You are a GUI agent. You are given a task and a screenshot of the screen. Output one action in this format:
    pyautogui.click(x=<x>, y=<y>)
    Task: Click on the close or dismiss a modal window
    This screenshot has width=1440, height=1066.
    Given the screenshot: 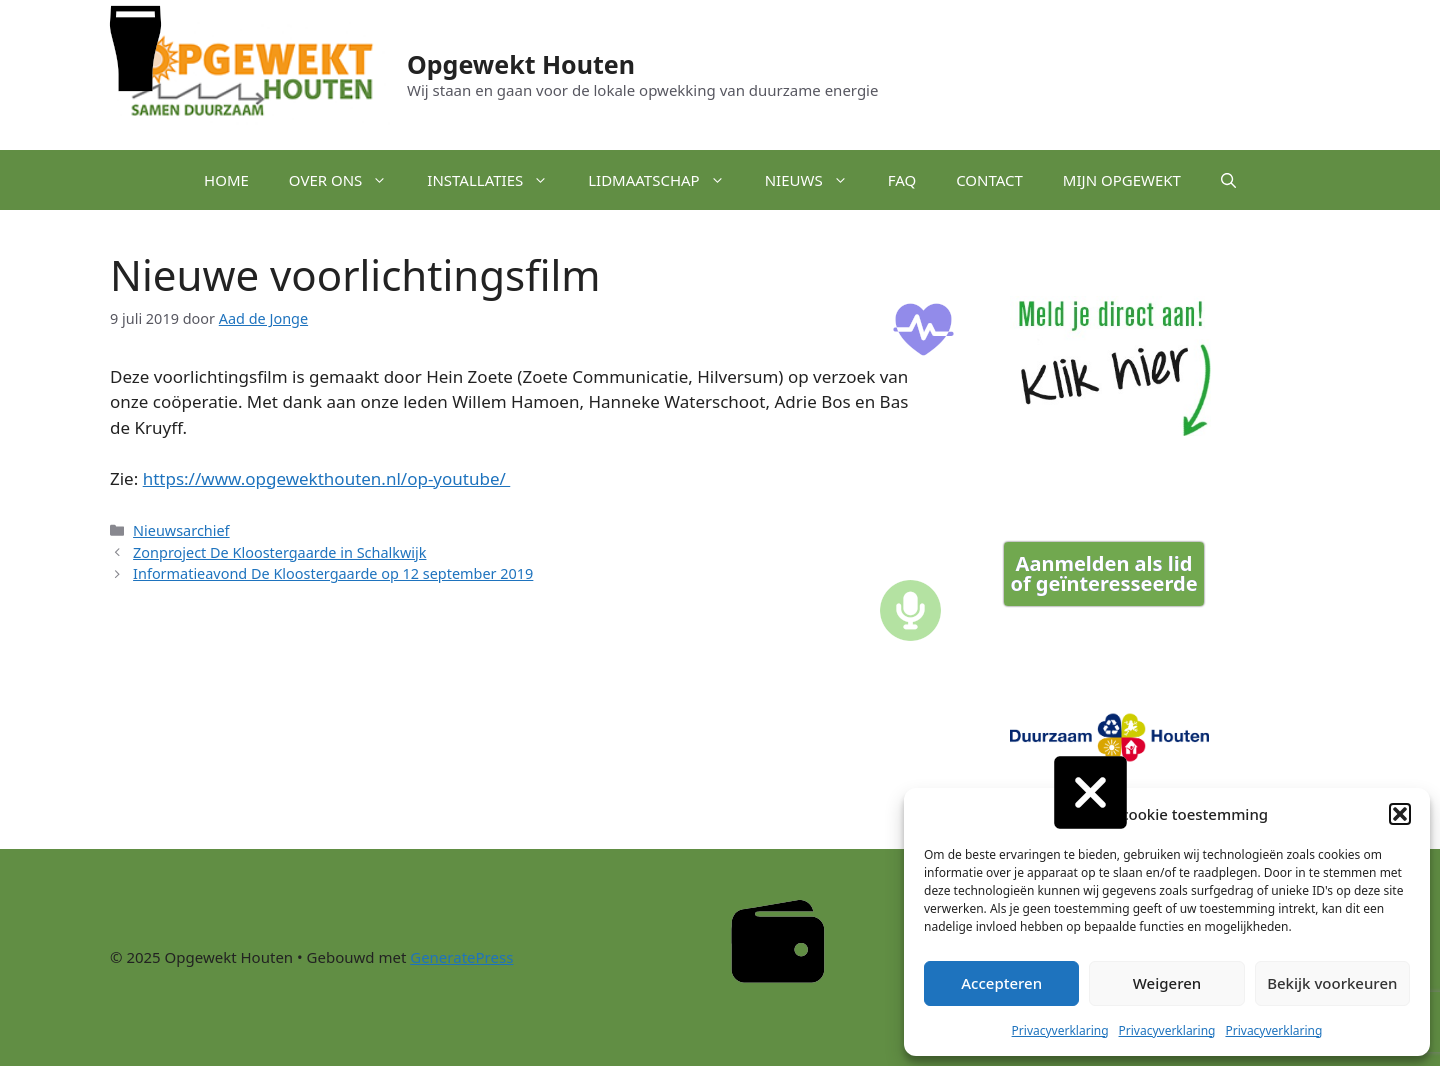 What is the action you would take?
    pyautogui.click(x=1090, y=792)
    